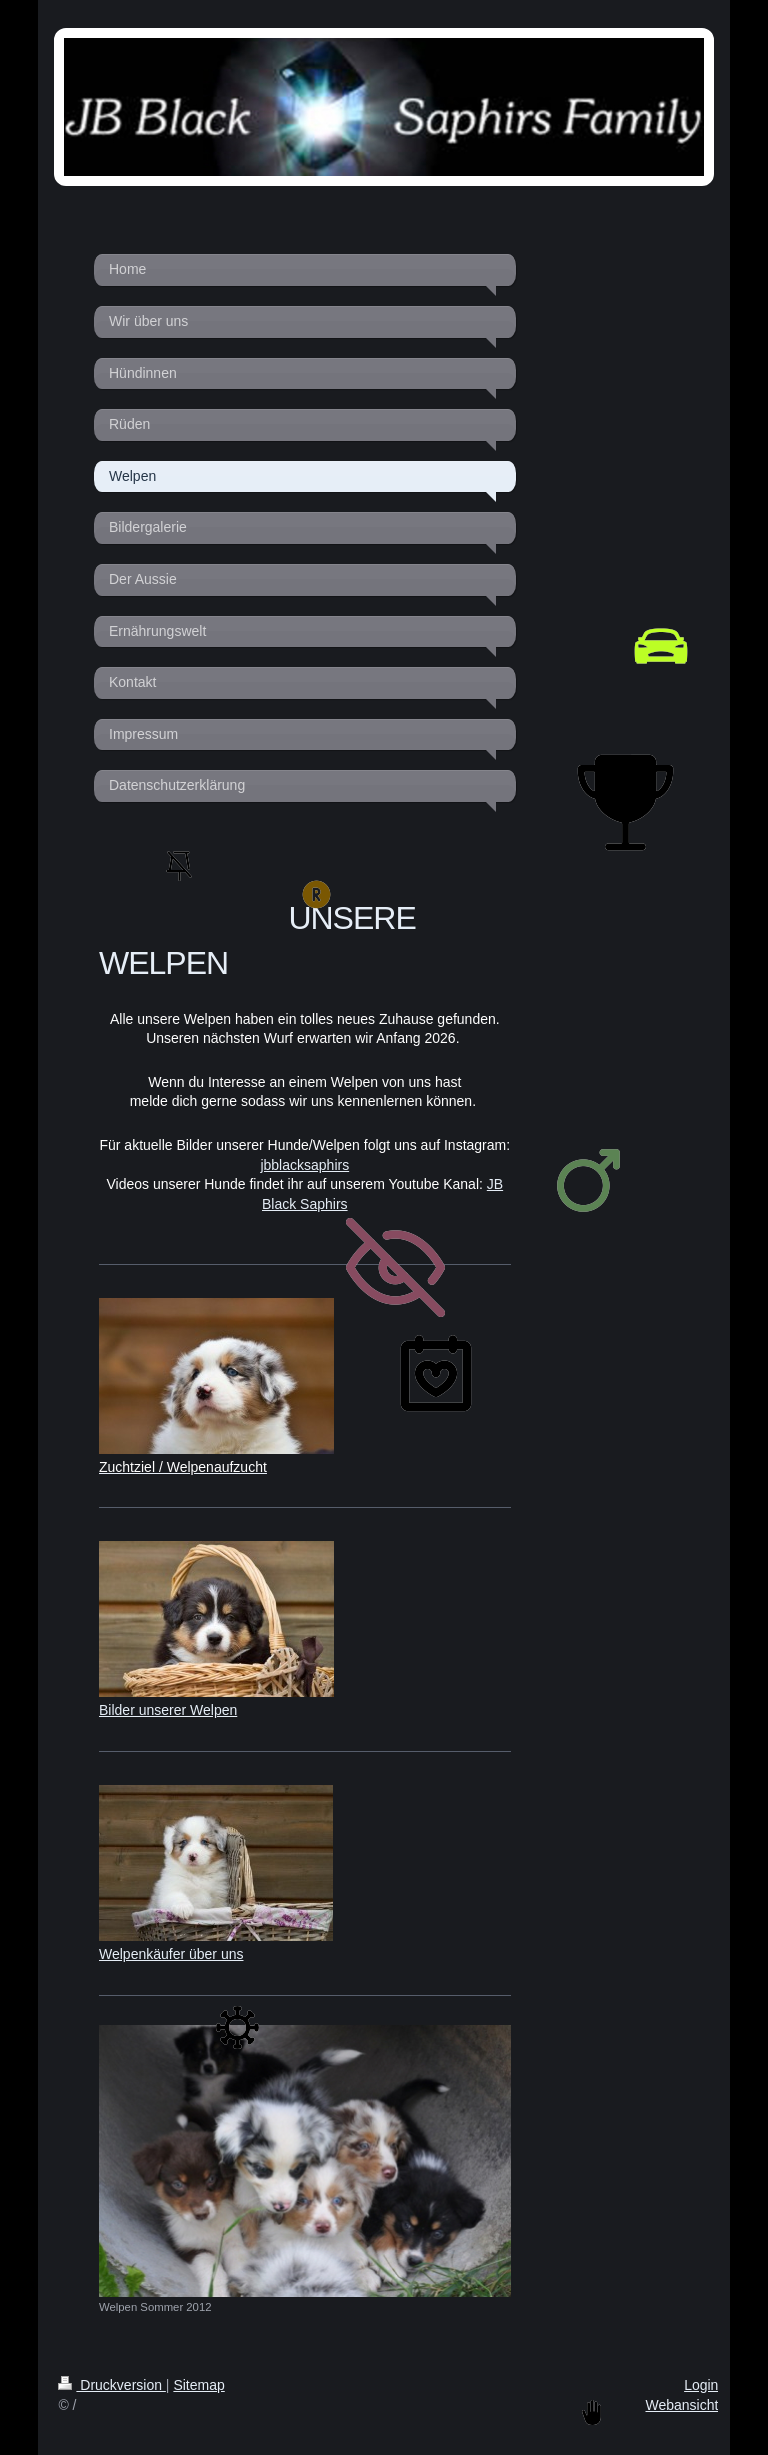 Image resolution: width=768 pixels, height=2455 pixels. What do you see at coordinates (316, 894) in the screenshot?
I see `indicates a registered trademark symbol` at bounding box center [316, 894].